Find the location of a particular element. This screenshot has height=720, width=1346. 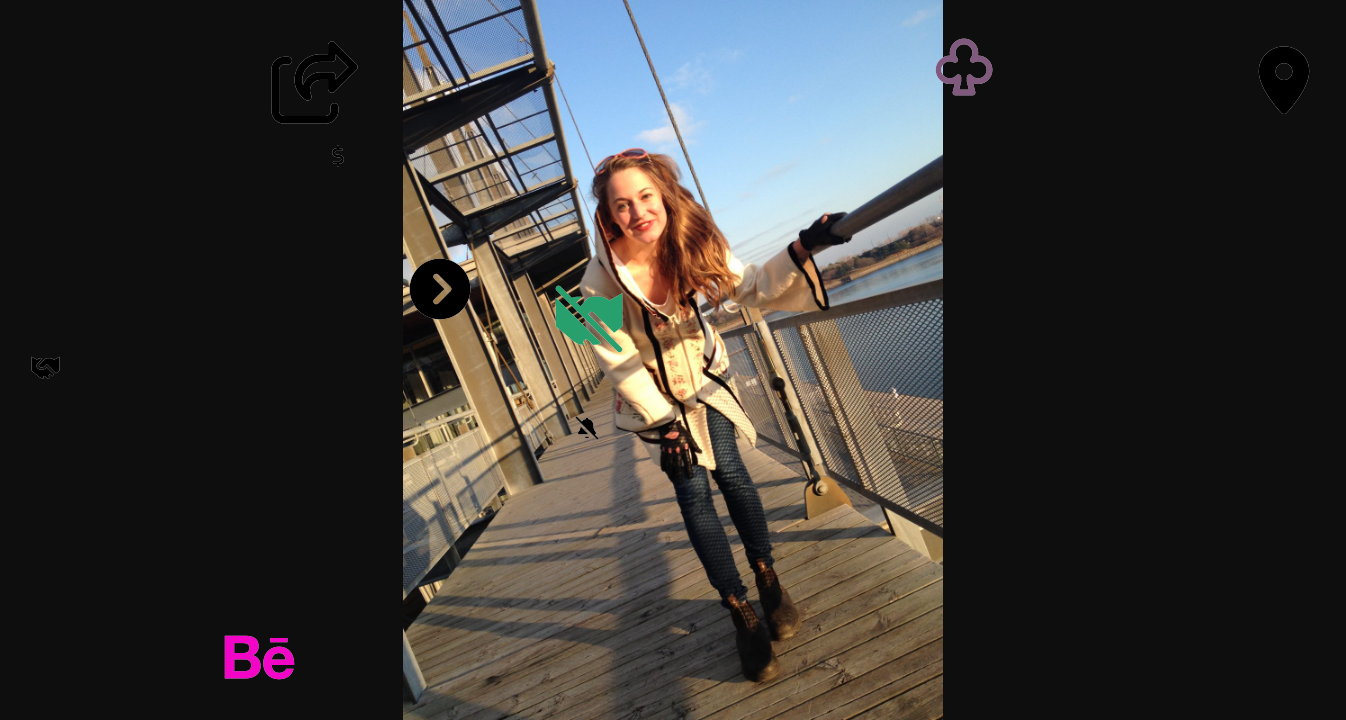

represents the clubs suit in a card game is located at coordinates (964, 67).